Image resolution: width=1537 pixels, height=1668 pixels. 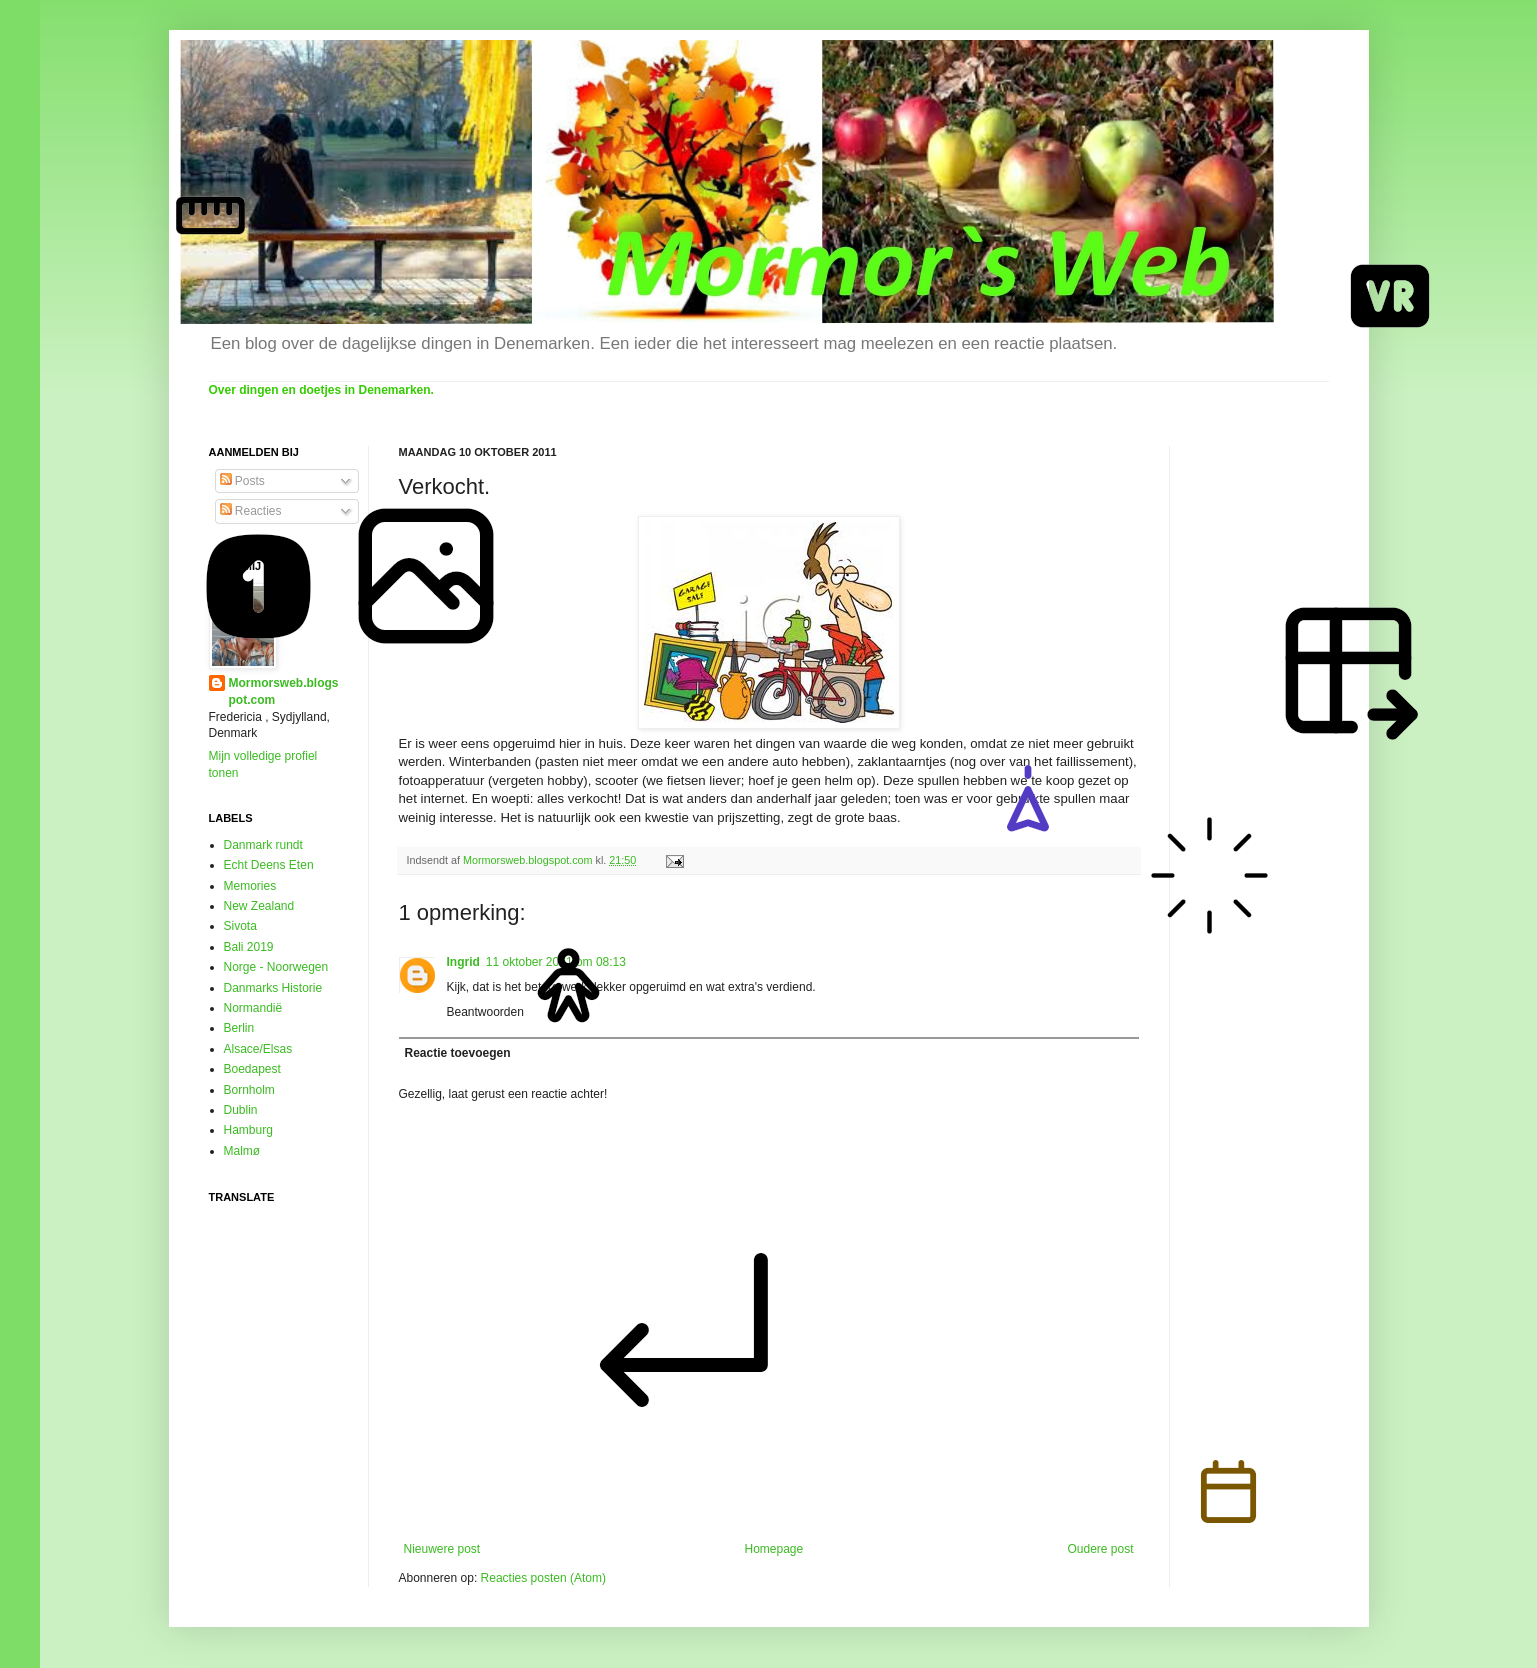 I want to click on view your profile, so click(x=568, y=986).